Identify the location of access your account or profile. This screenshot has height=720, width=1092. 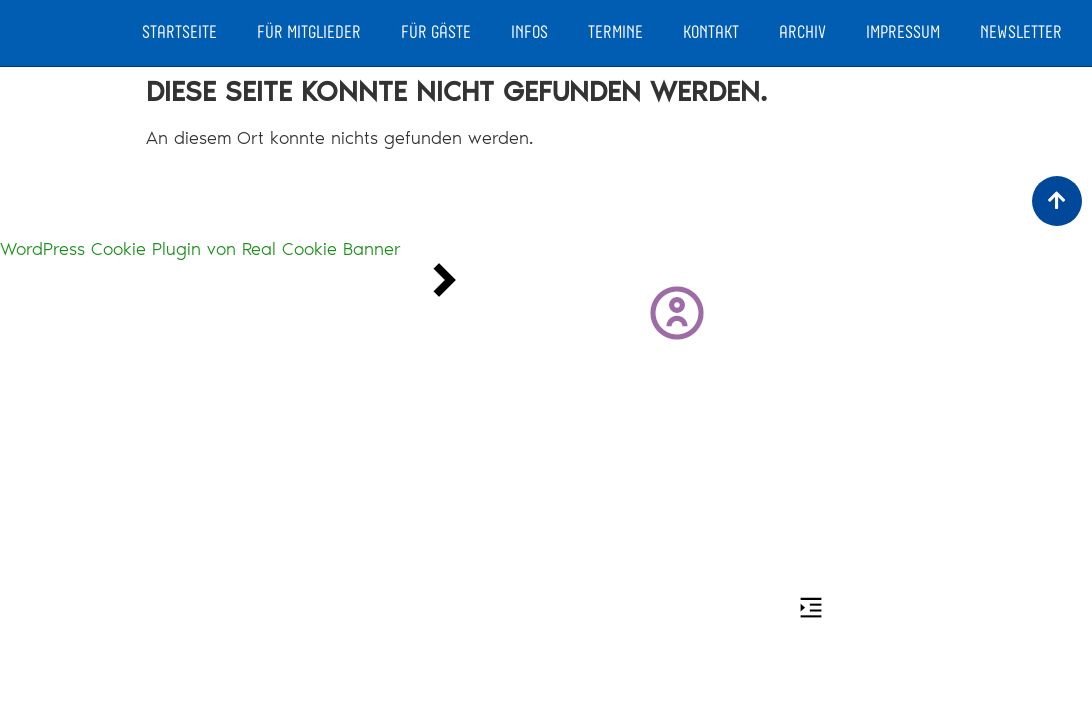
(677, 313).